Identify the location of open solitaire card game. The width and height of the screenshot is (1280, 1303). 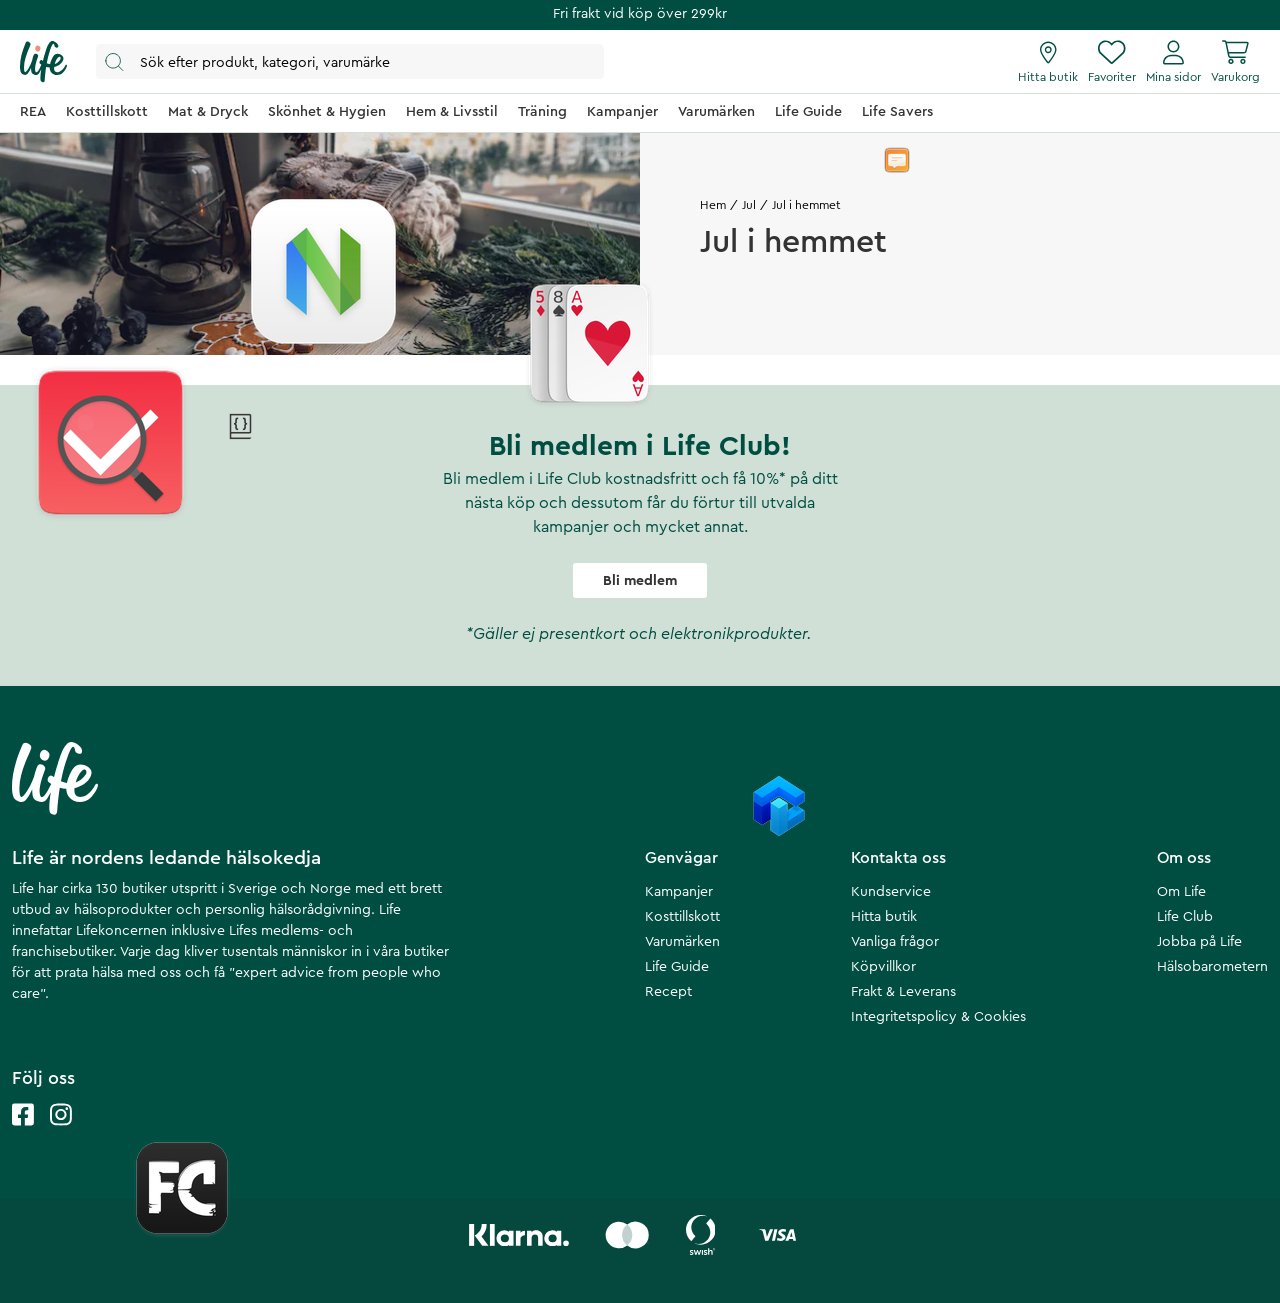
(589, 343).